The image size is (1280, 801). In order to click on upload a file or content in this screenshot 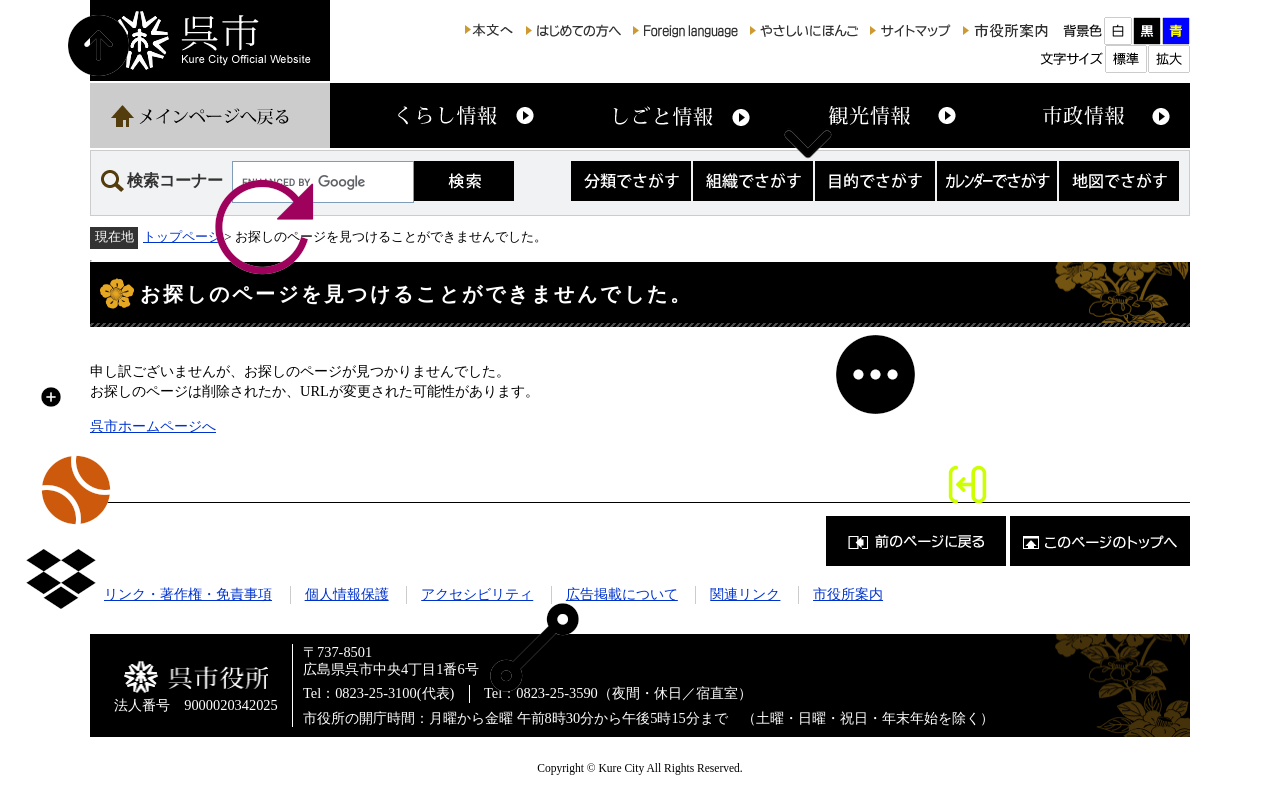, I will do `click(98, 45)`.